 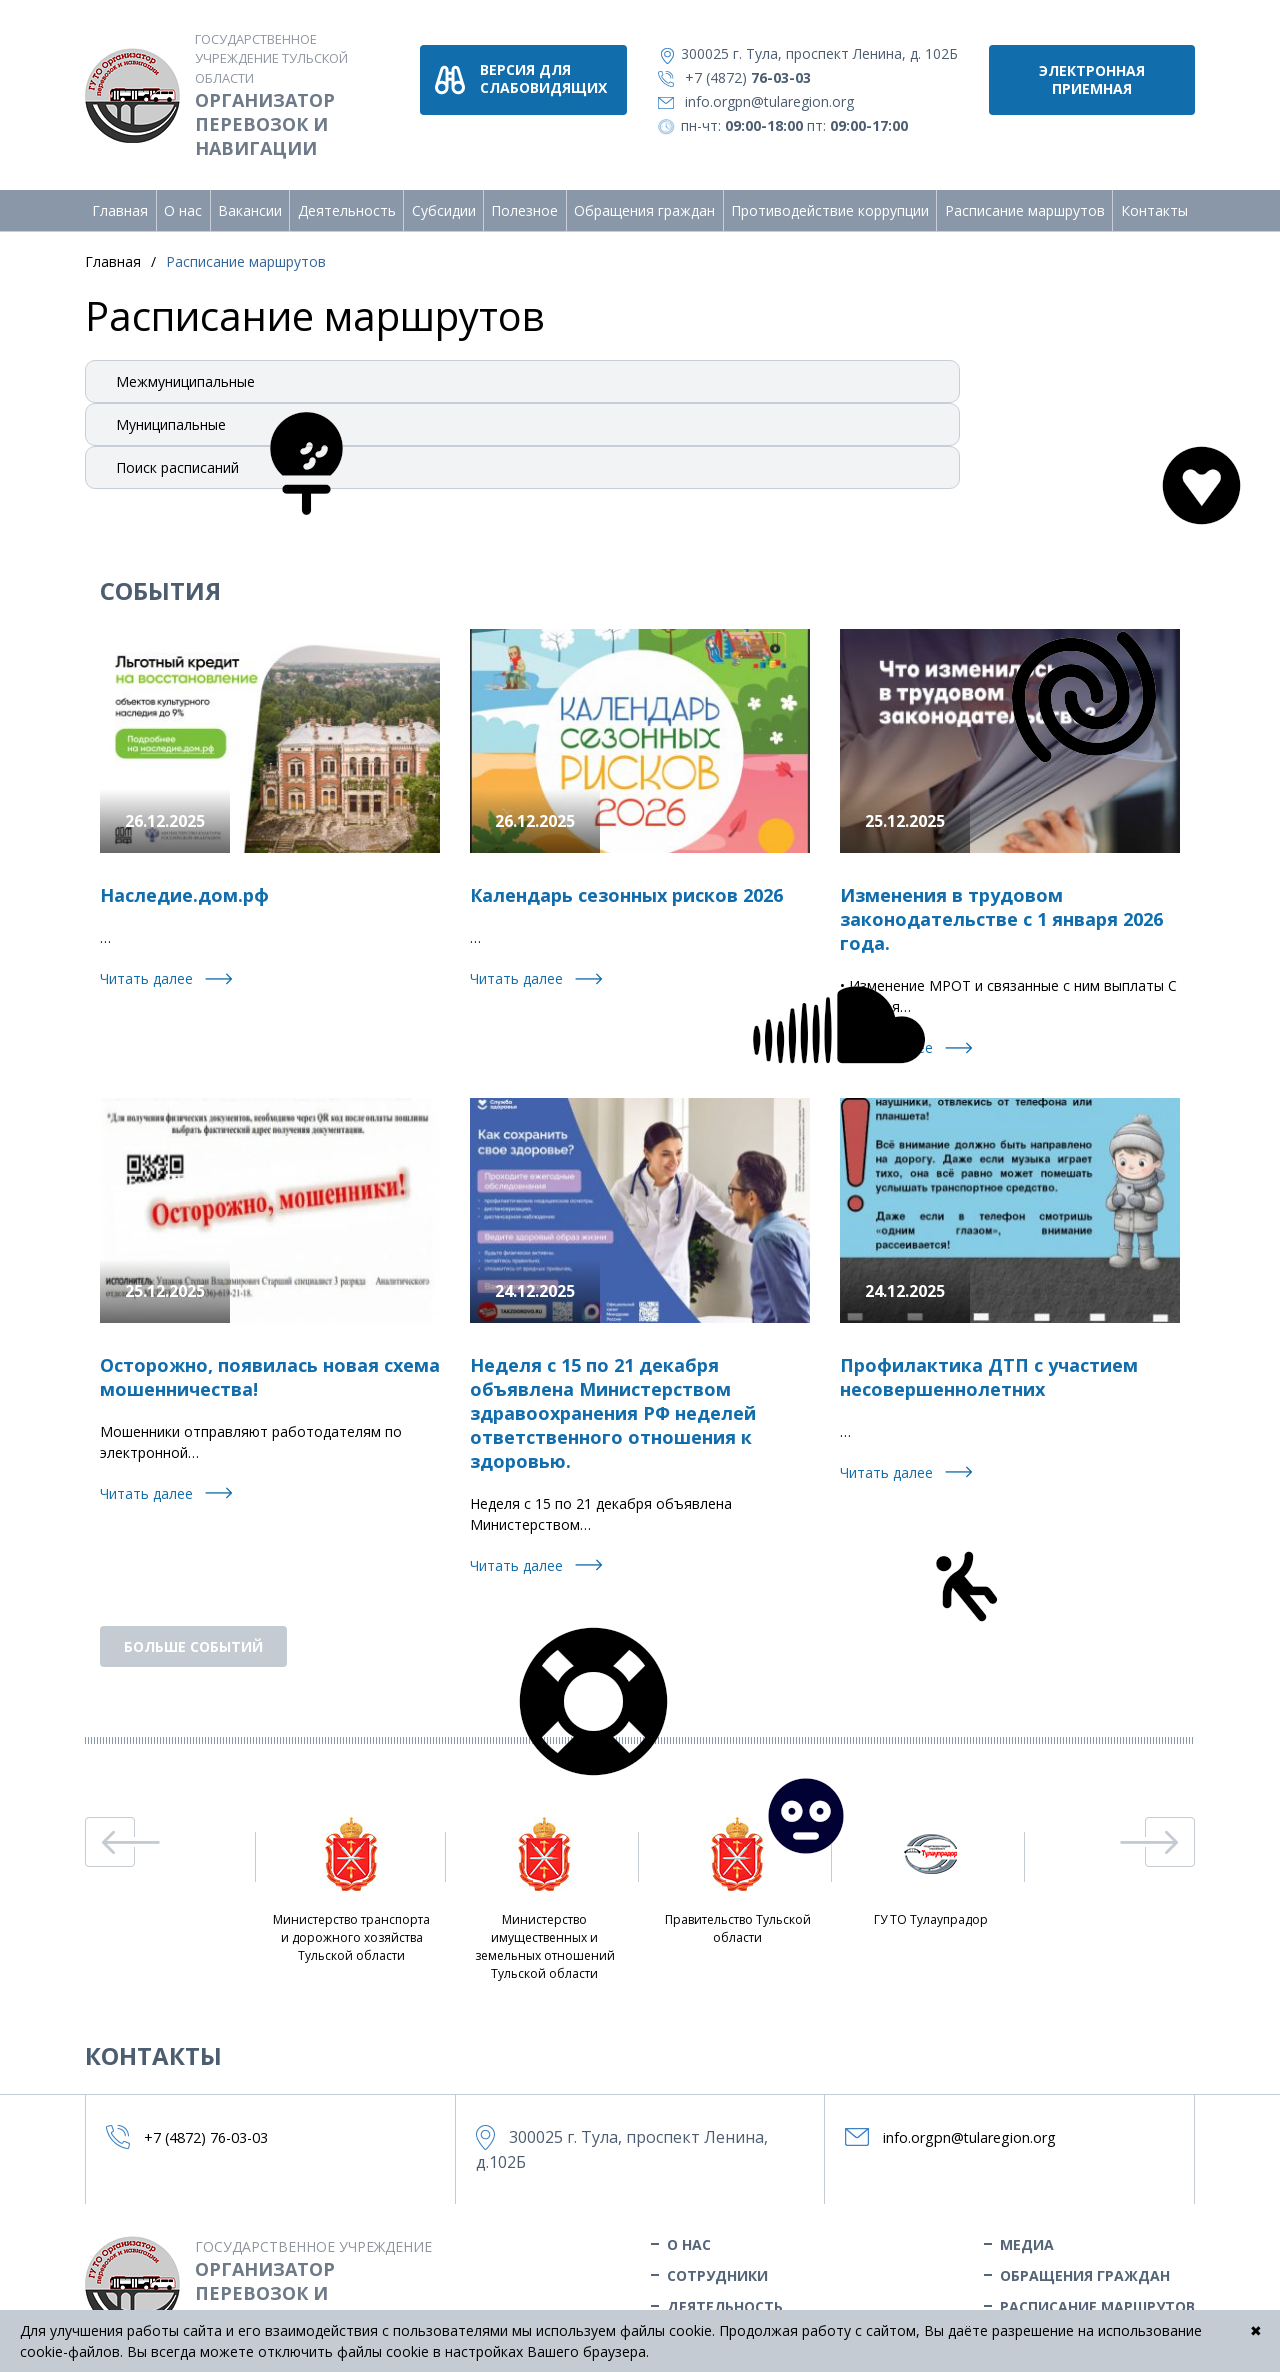 I want to click on access golf or sports-related features, so click(x=306, y=460).